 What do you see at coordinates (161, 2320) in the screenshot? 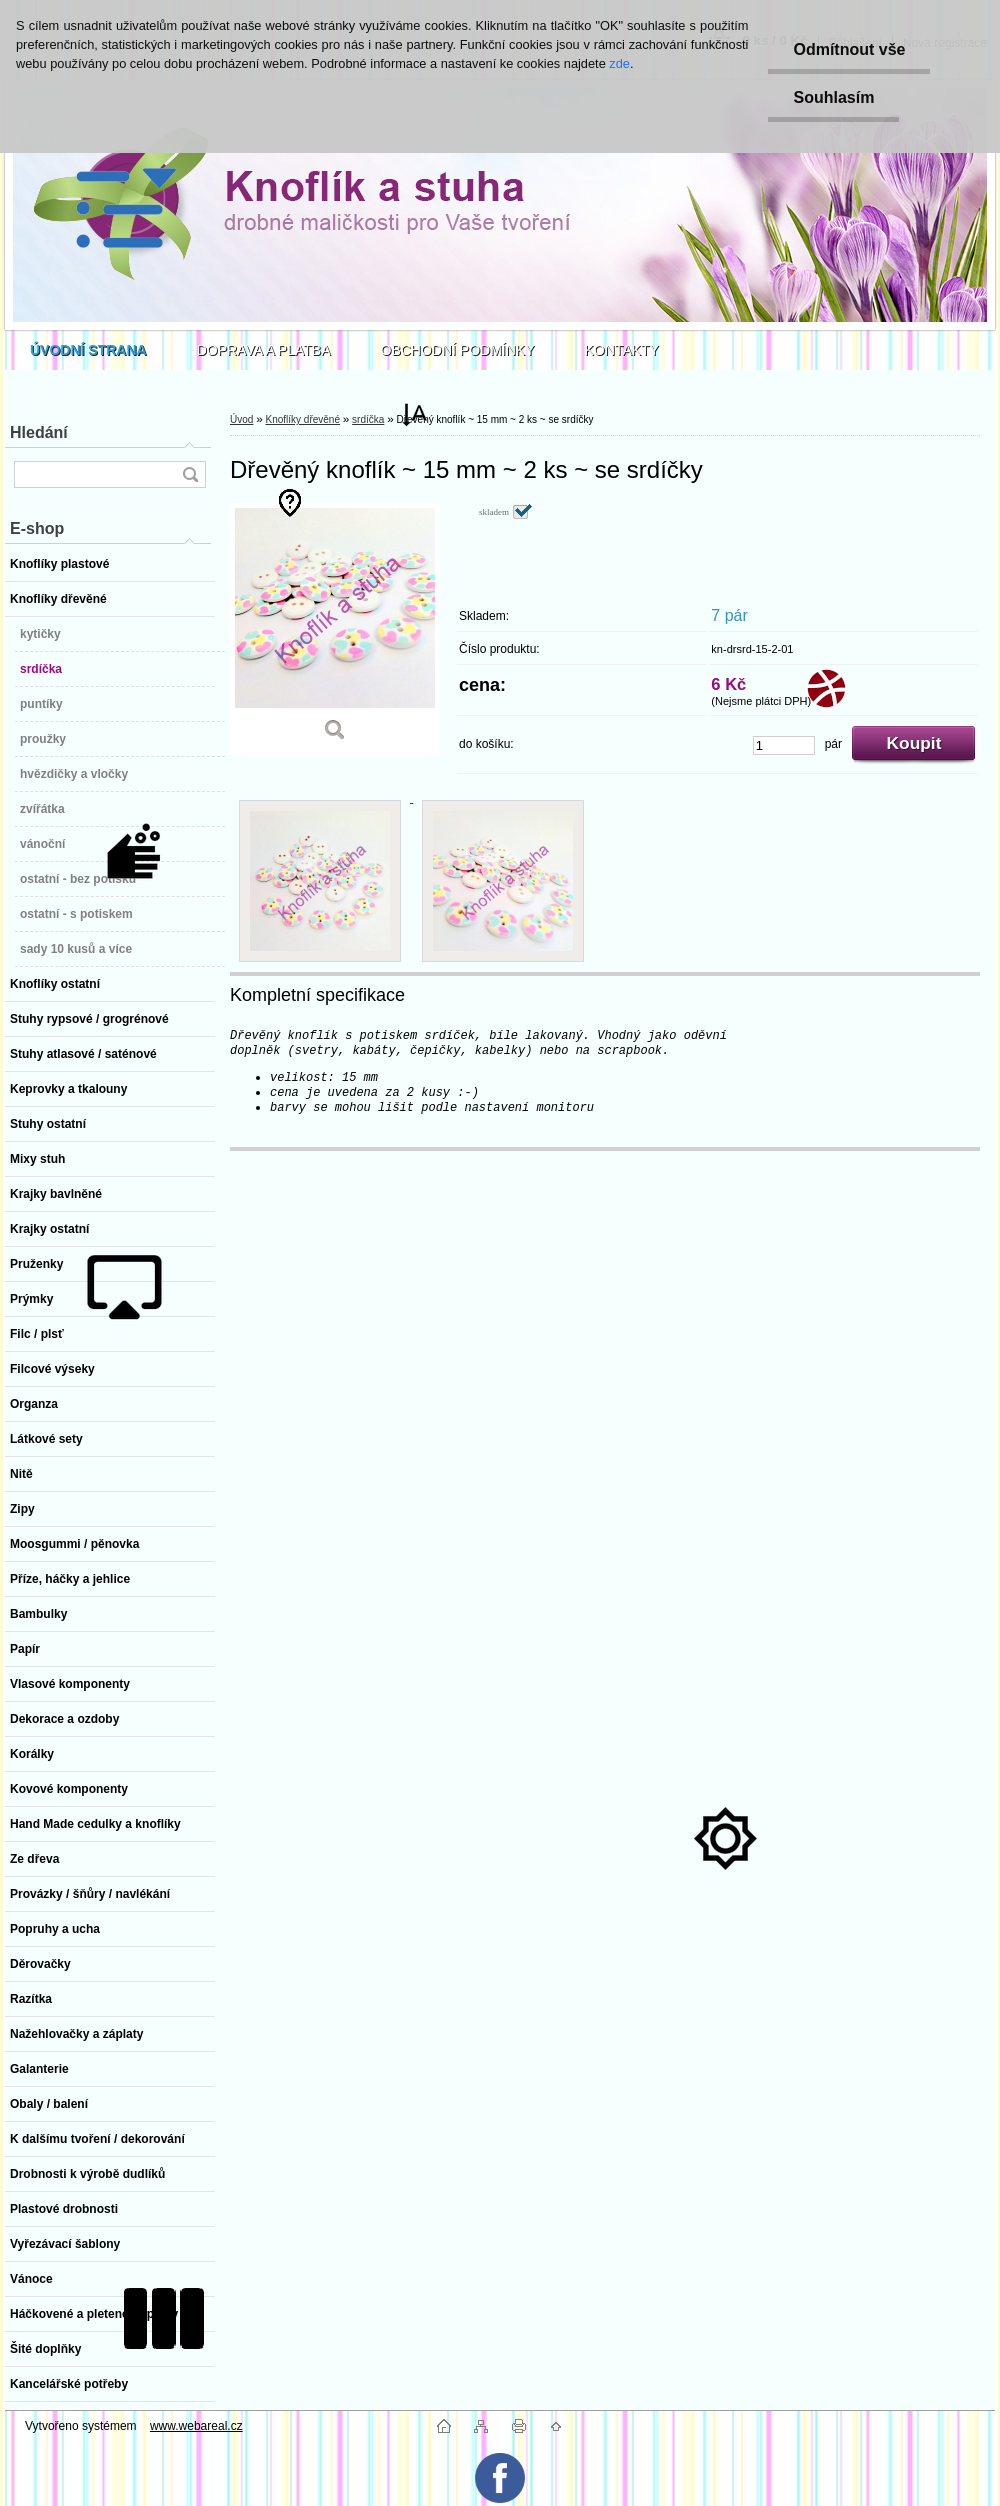
I see `switch to column view layout` at bounding box center [161, 2320].